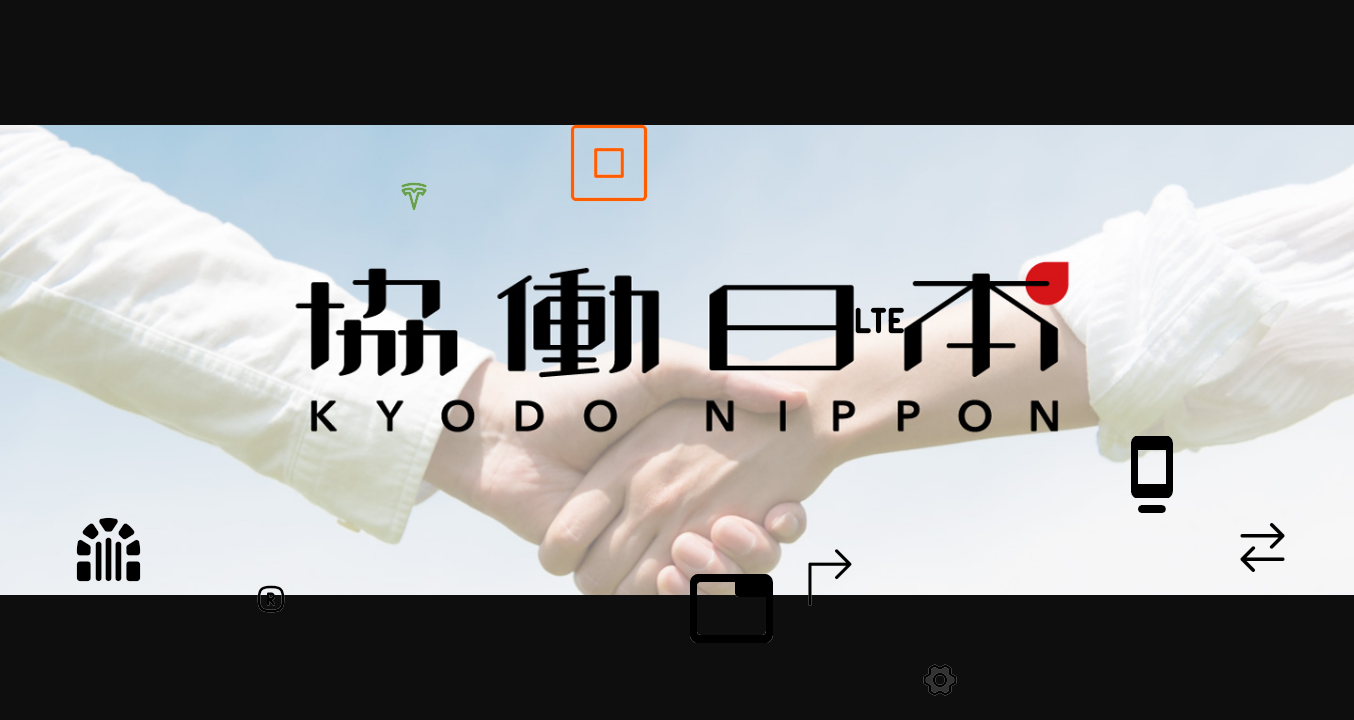 This screenshot has height=720, width=1354. Describe the element at coordinates (731, 608) in the screenshot. I see `open a new browser tab` at that location.